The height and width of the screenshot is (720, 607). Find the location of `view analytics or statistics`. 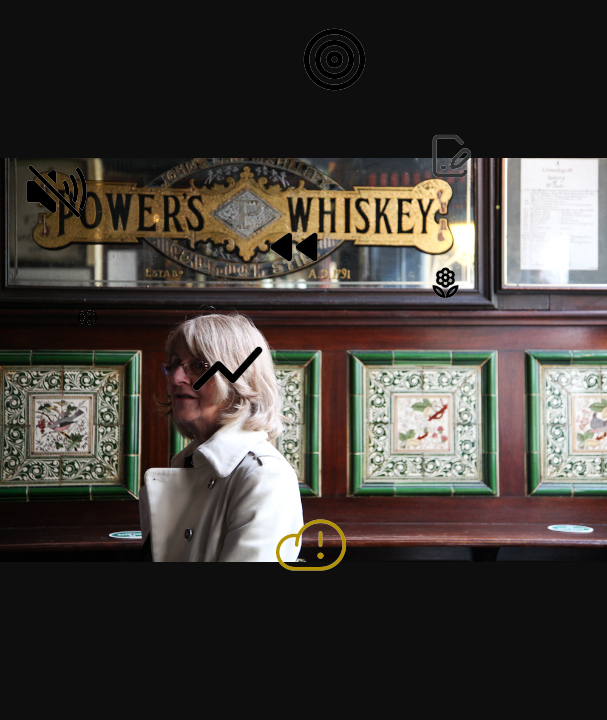

view analytics or statistics is located at coordinates (227, 368).